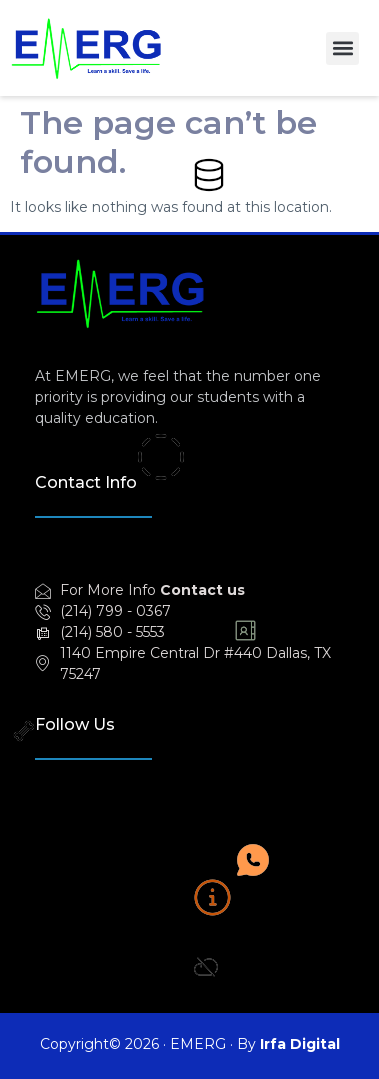  I want to click on cloud storage unavailable or offline, so click(206, 967).